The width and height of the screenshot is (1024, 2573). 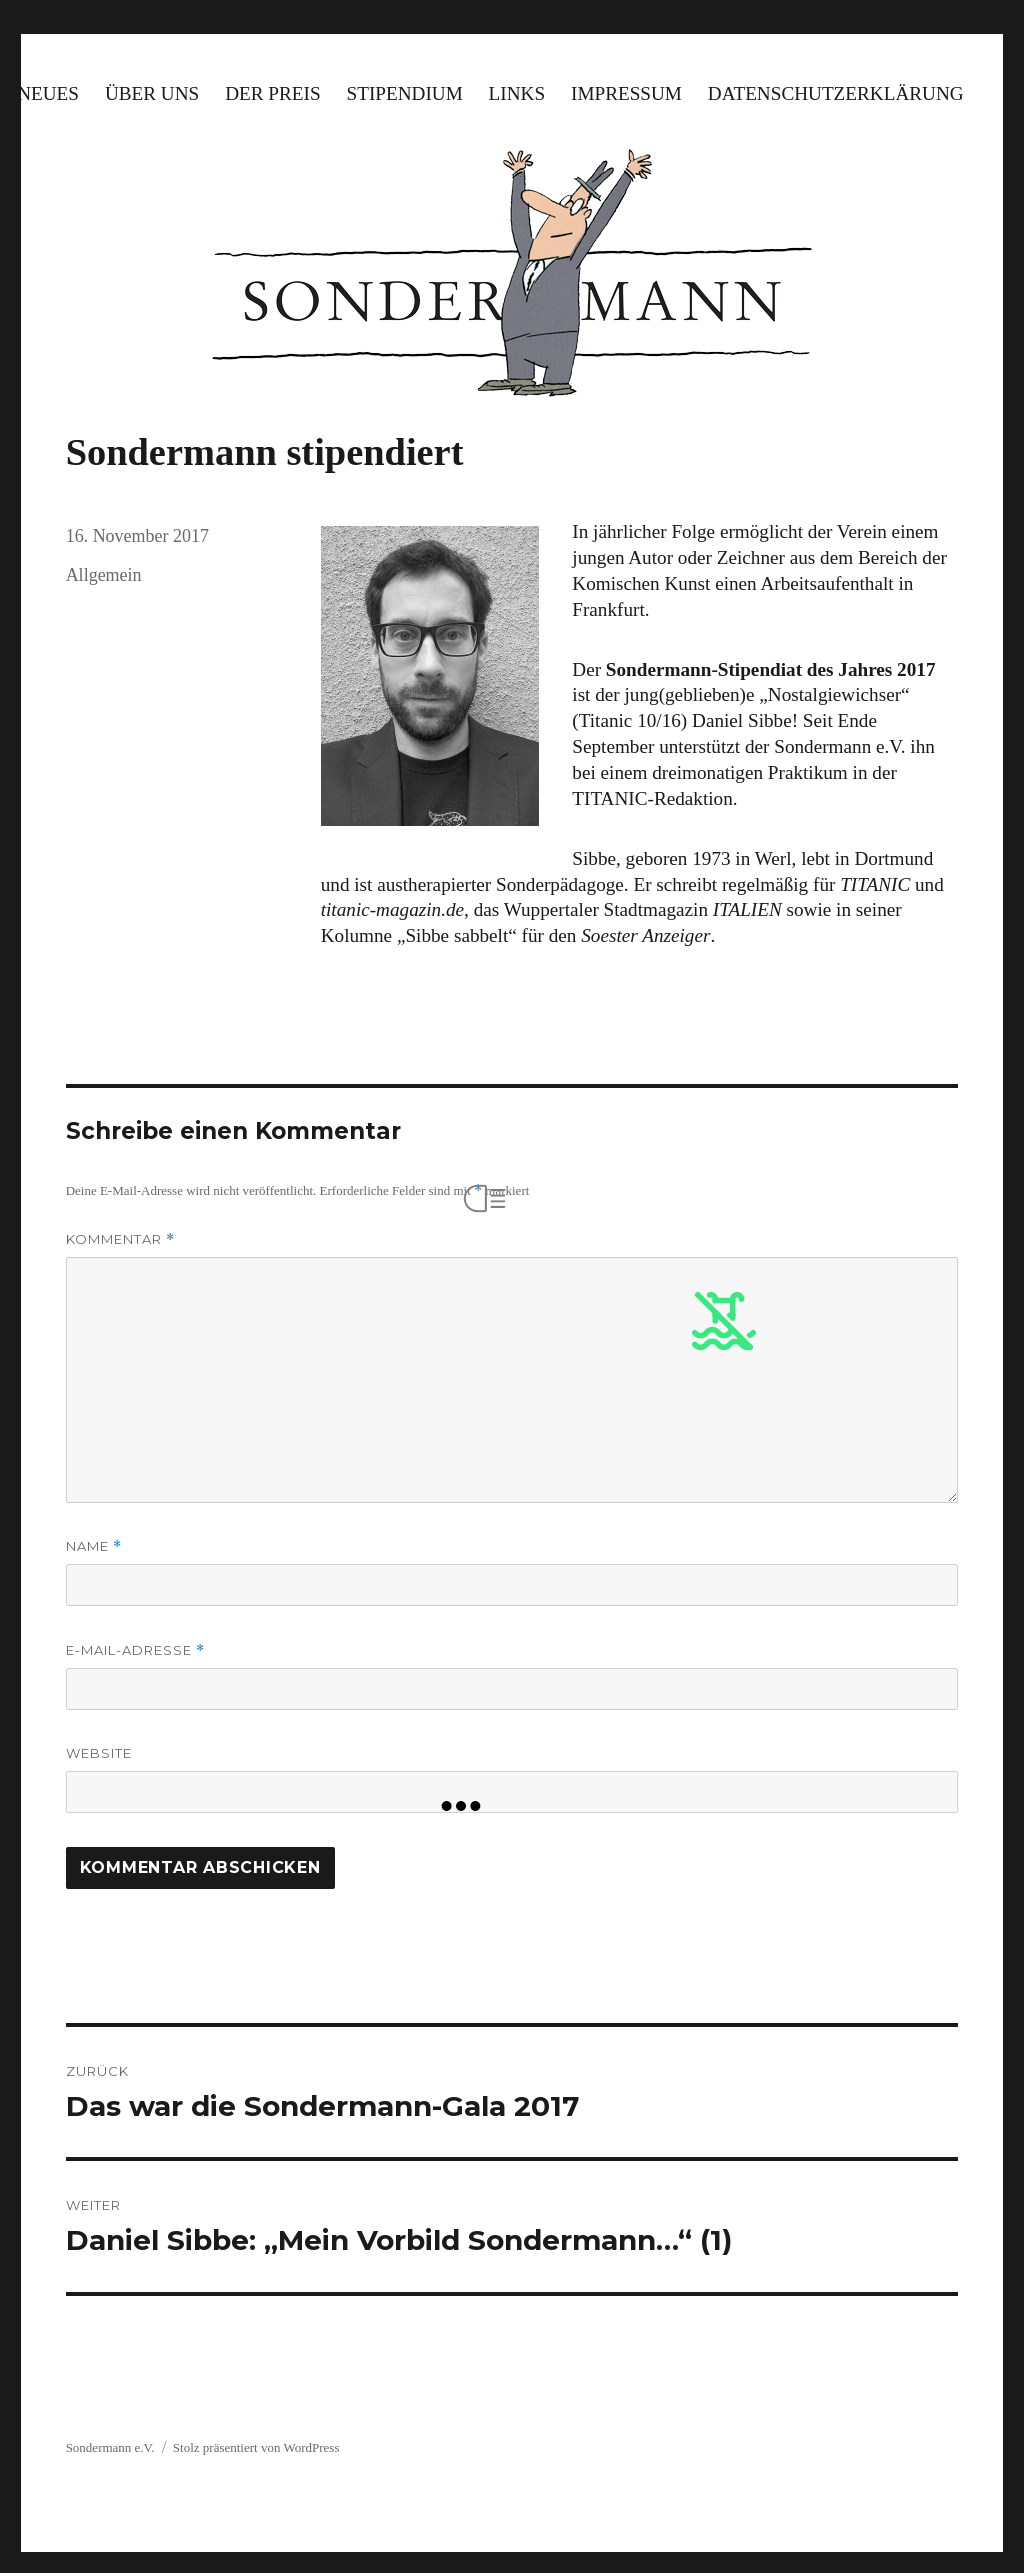 I want to click on toggle vehicle headlights on/off, so click(x=484, y=1198).